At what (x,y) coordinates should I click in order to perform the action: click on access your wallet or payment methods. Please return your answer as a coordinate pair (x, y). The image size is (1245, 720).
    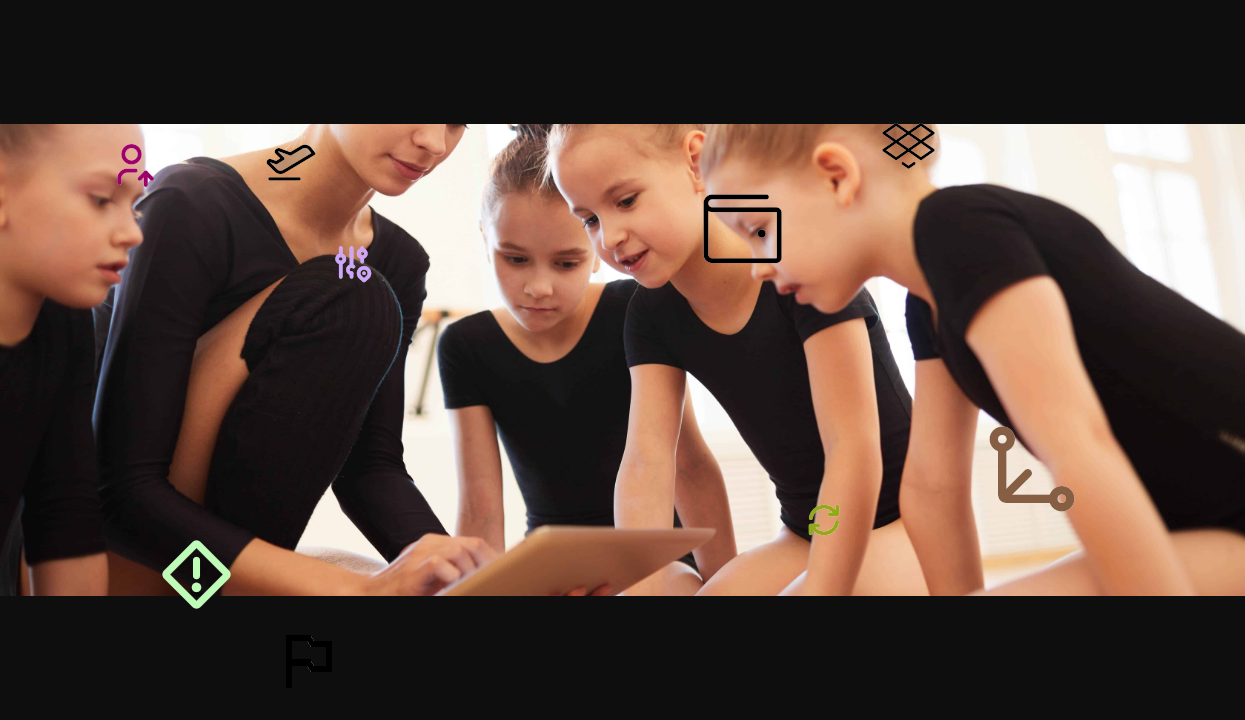
    Looking at the image, I should click on (741, 232).